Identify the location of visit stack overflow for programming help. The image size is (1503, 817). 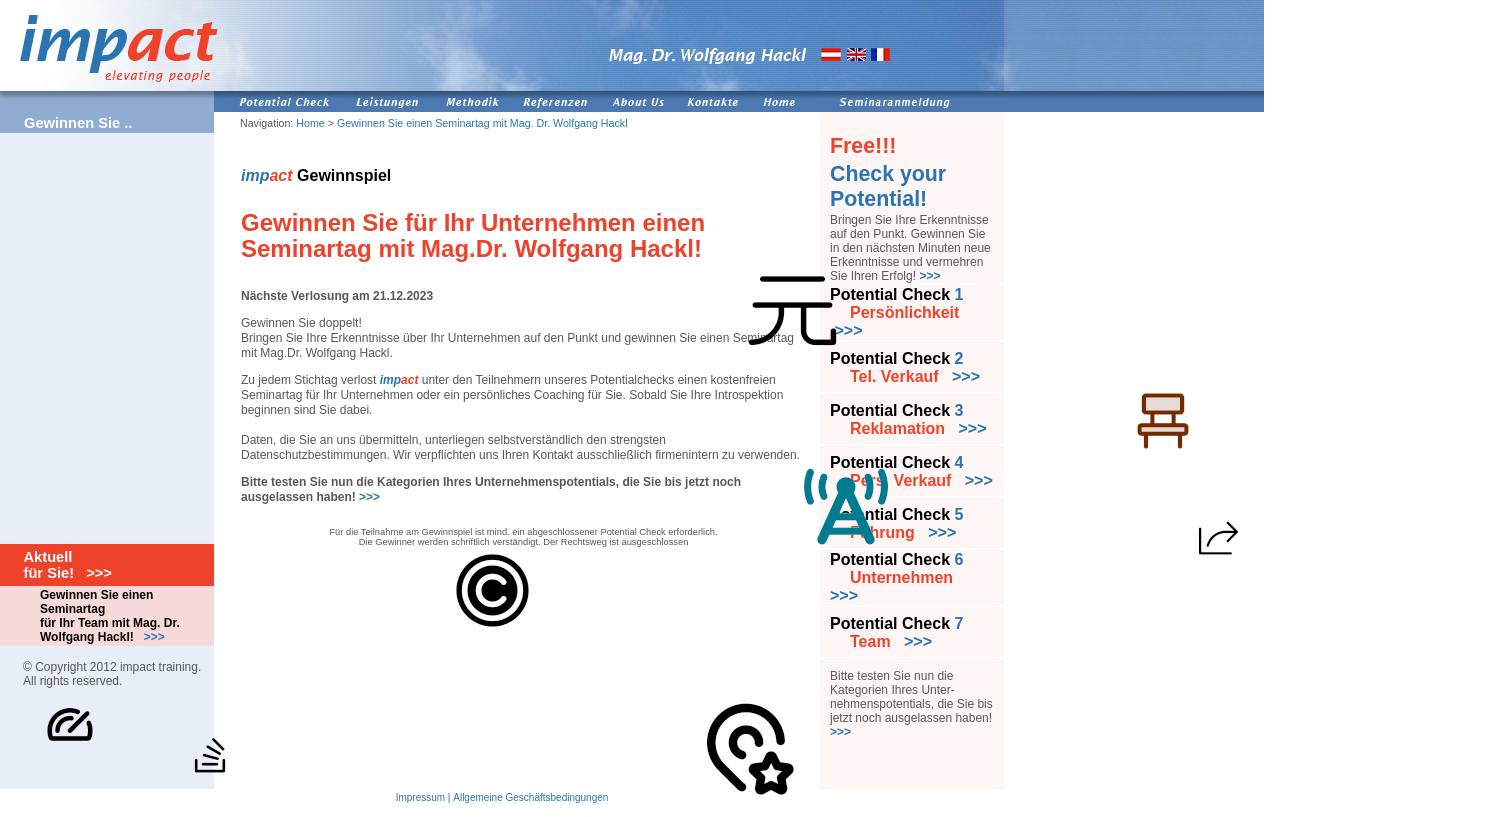
(210, 756).